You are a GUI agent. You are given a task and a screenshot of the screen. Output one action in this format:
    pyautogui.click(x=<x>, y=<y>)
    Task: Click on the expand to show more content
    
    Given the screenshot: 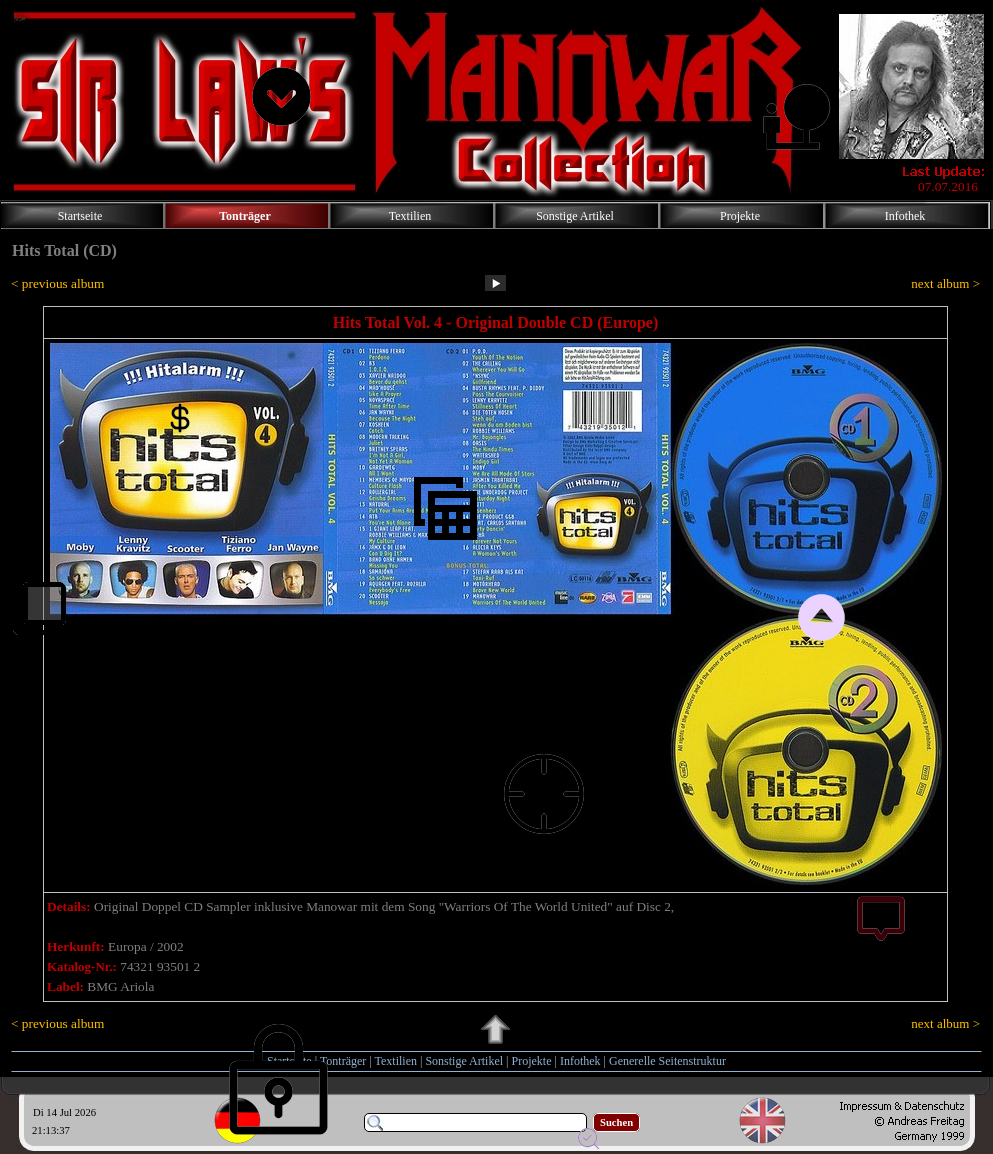 What is the action you would take?
    pyautogui.click(x=281, y=96)
    